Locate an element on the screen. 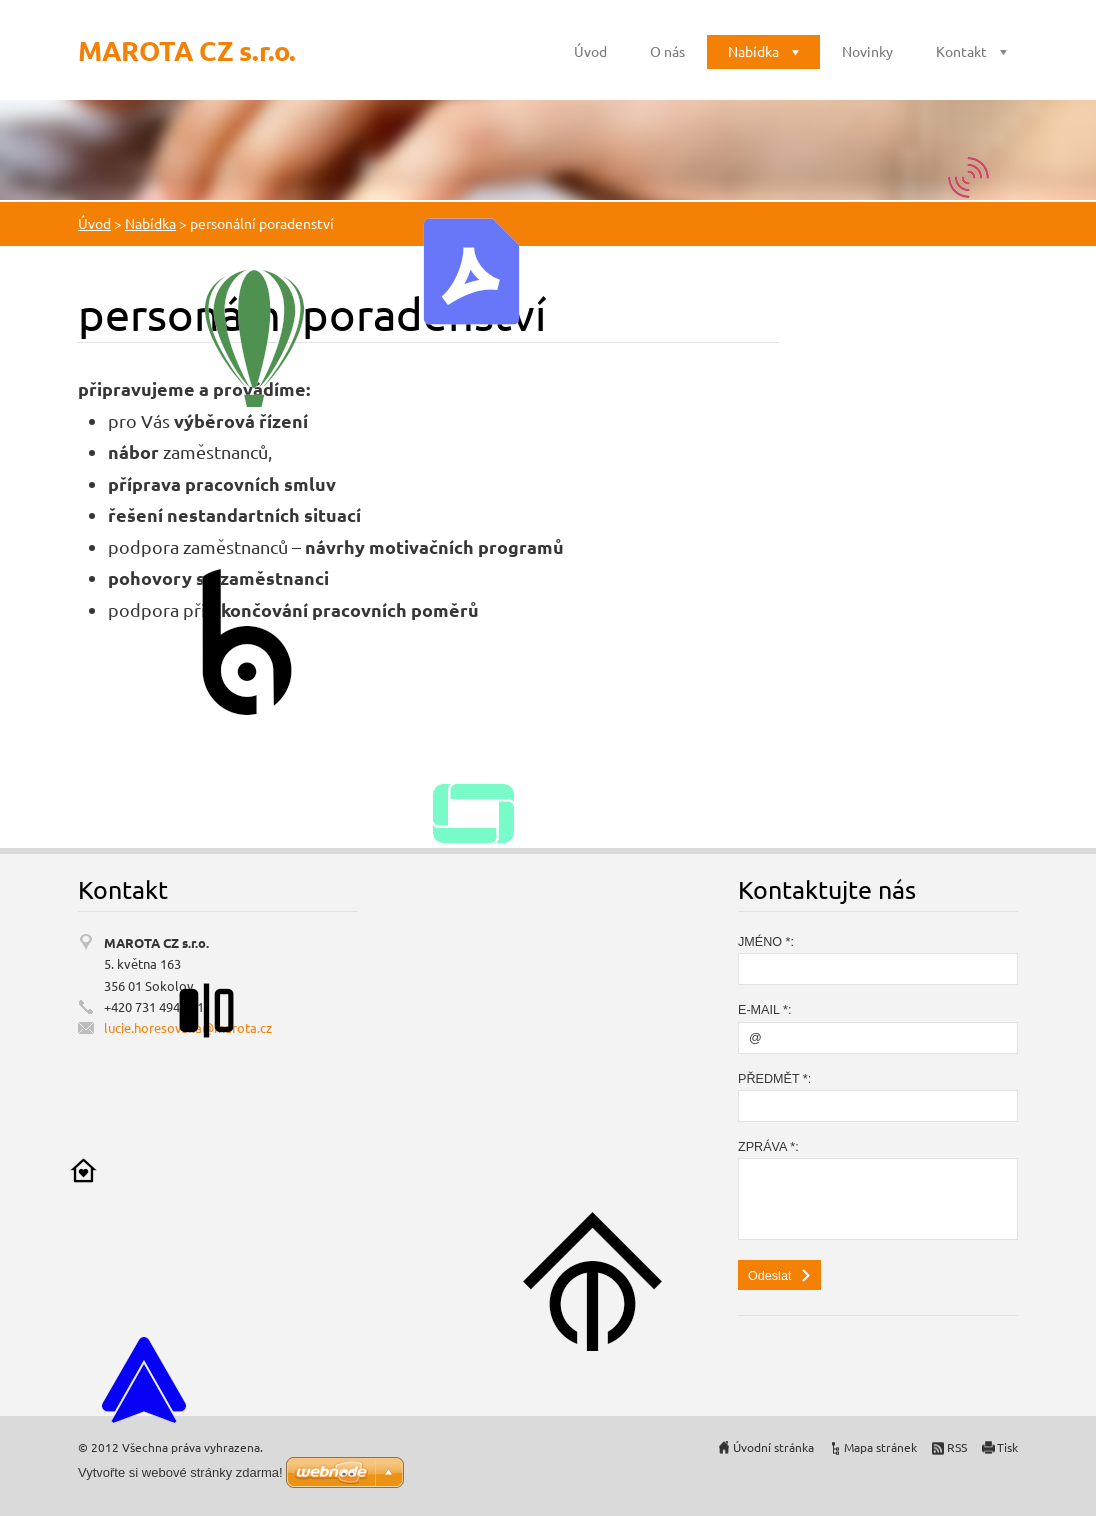  open google tv app is located at coordinates (473, 813).